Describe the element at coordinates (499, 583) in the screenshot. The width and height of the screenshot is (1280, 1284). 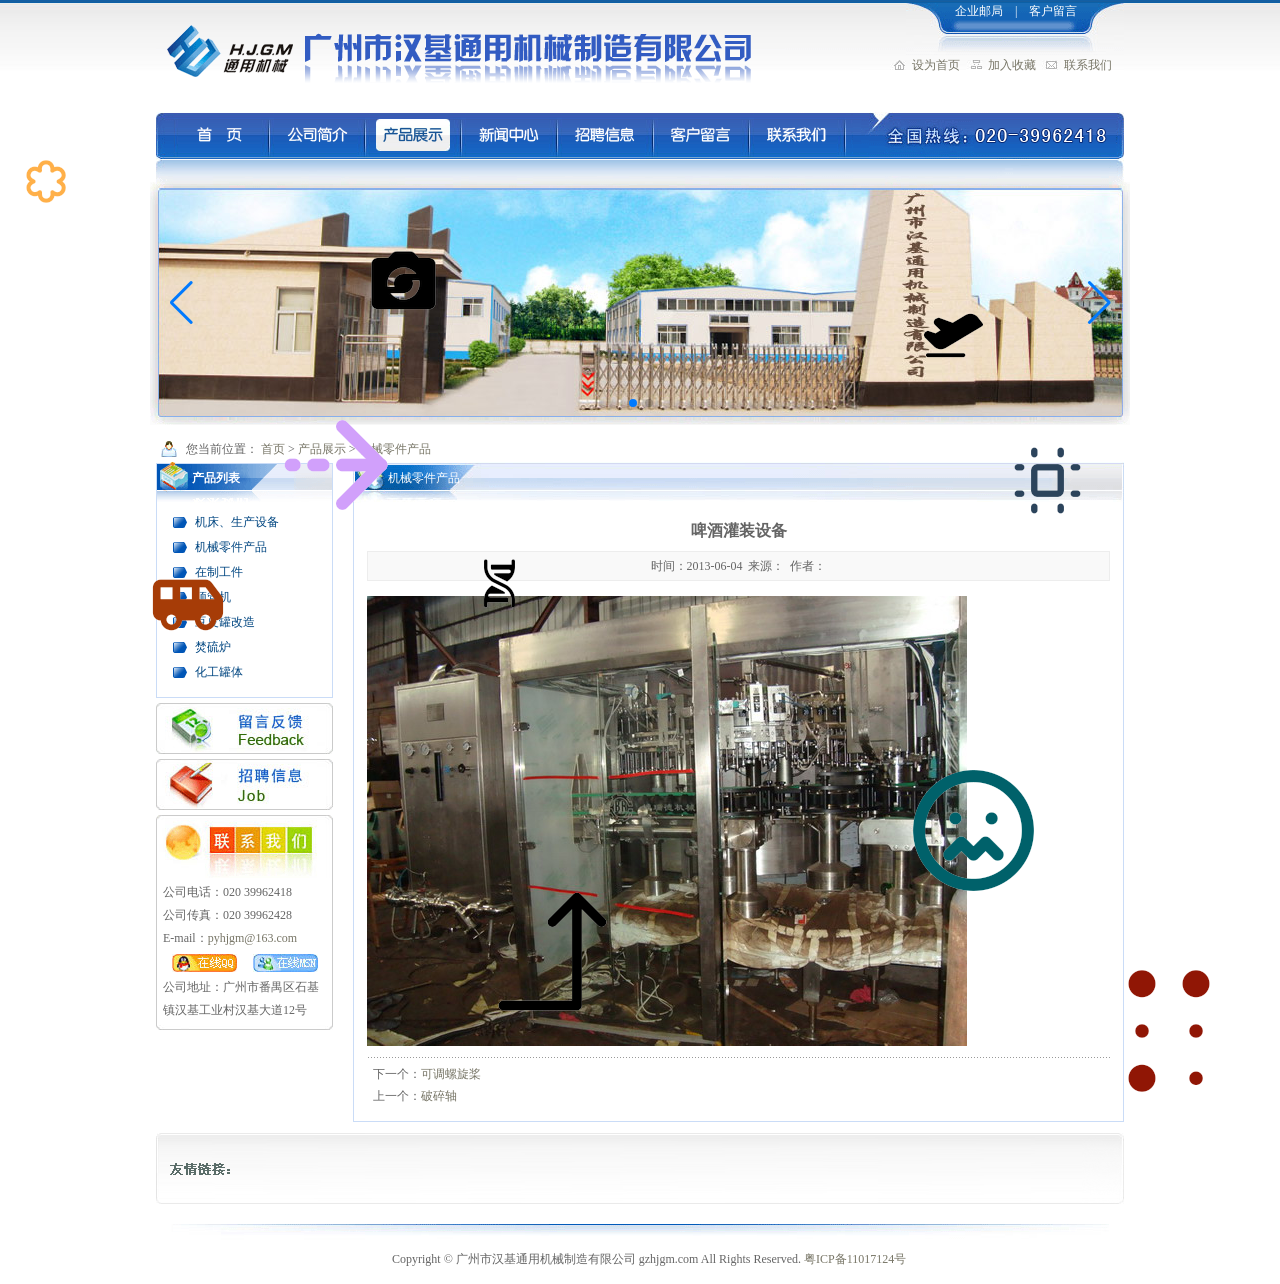
I see `access genetic or biological information` at that location.